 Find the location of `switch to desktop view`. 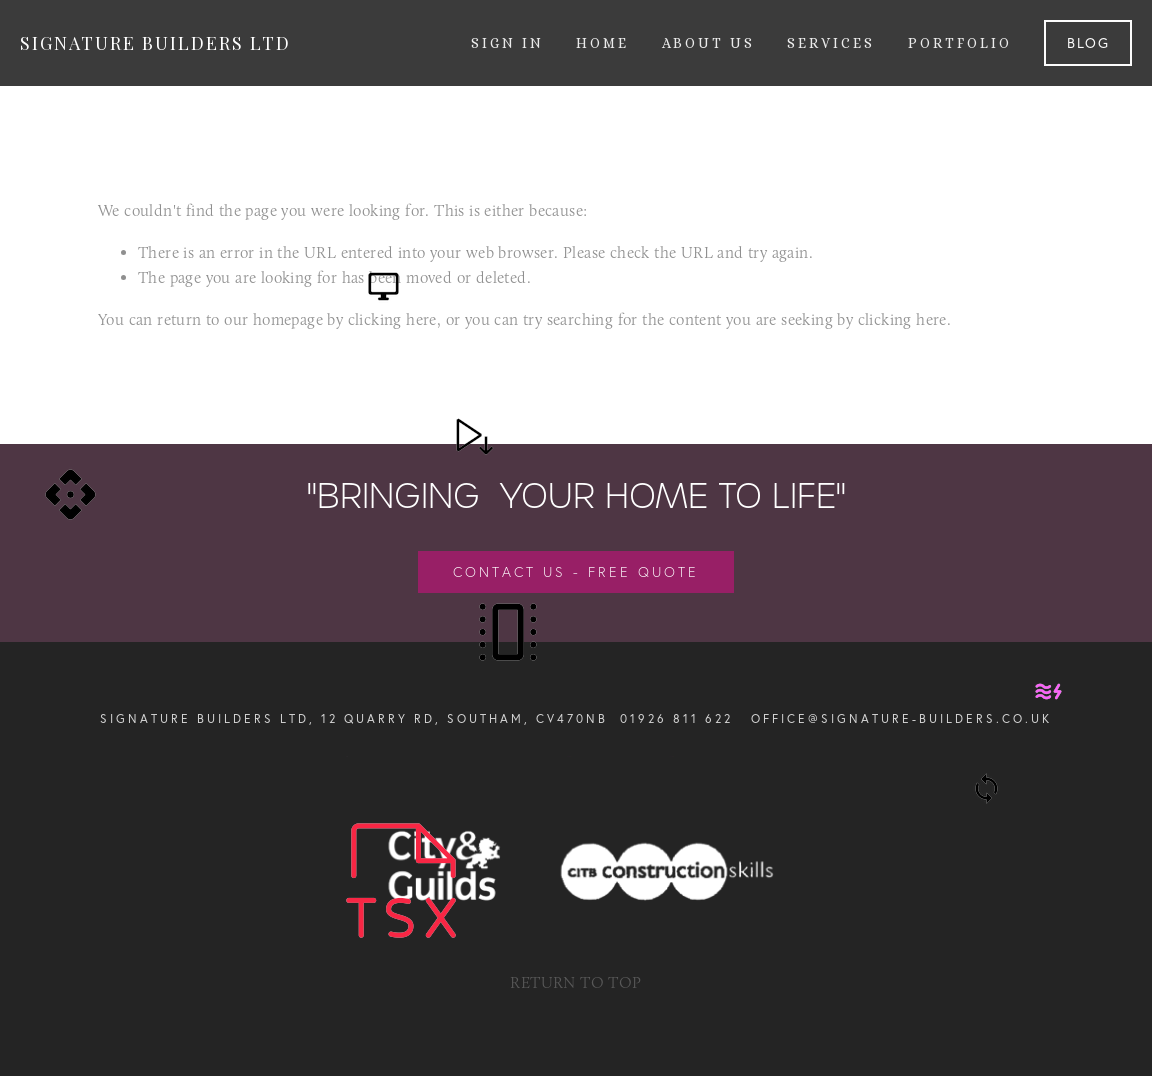

switch to desktop view is located at coordinates (383, 286).